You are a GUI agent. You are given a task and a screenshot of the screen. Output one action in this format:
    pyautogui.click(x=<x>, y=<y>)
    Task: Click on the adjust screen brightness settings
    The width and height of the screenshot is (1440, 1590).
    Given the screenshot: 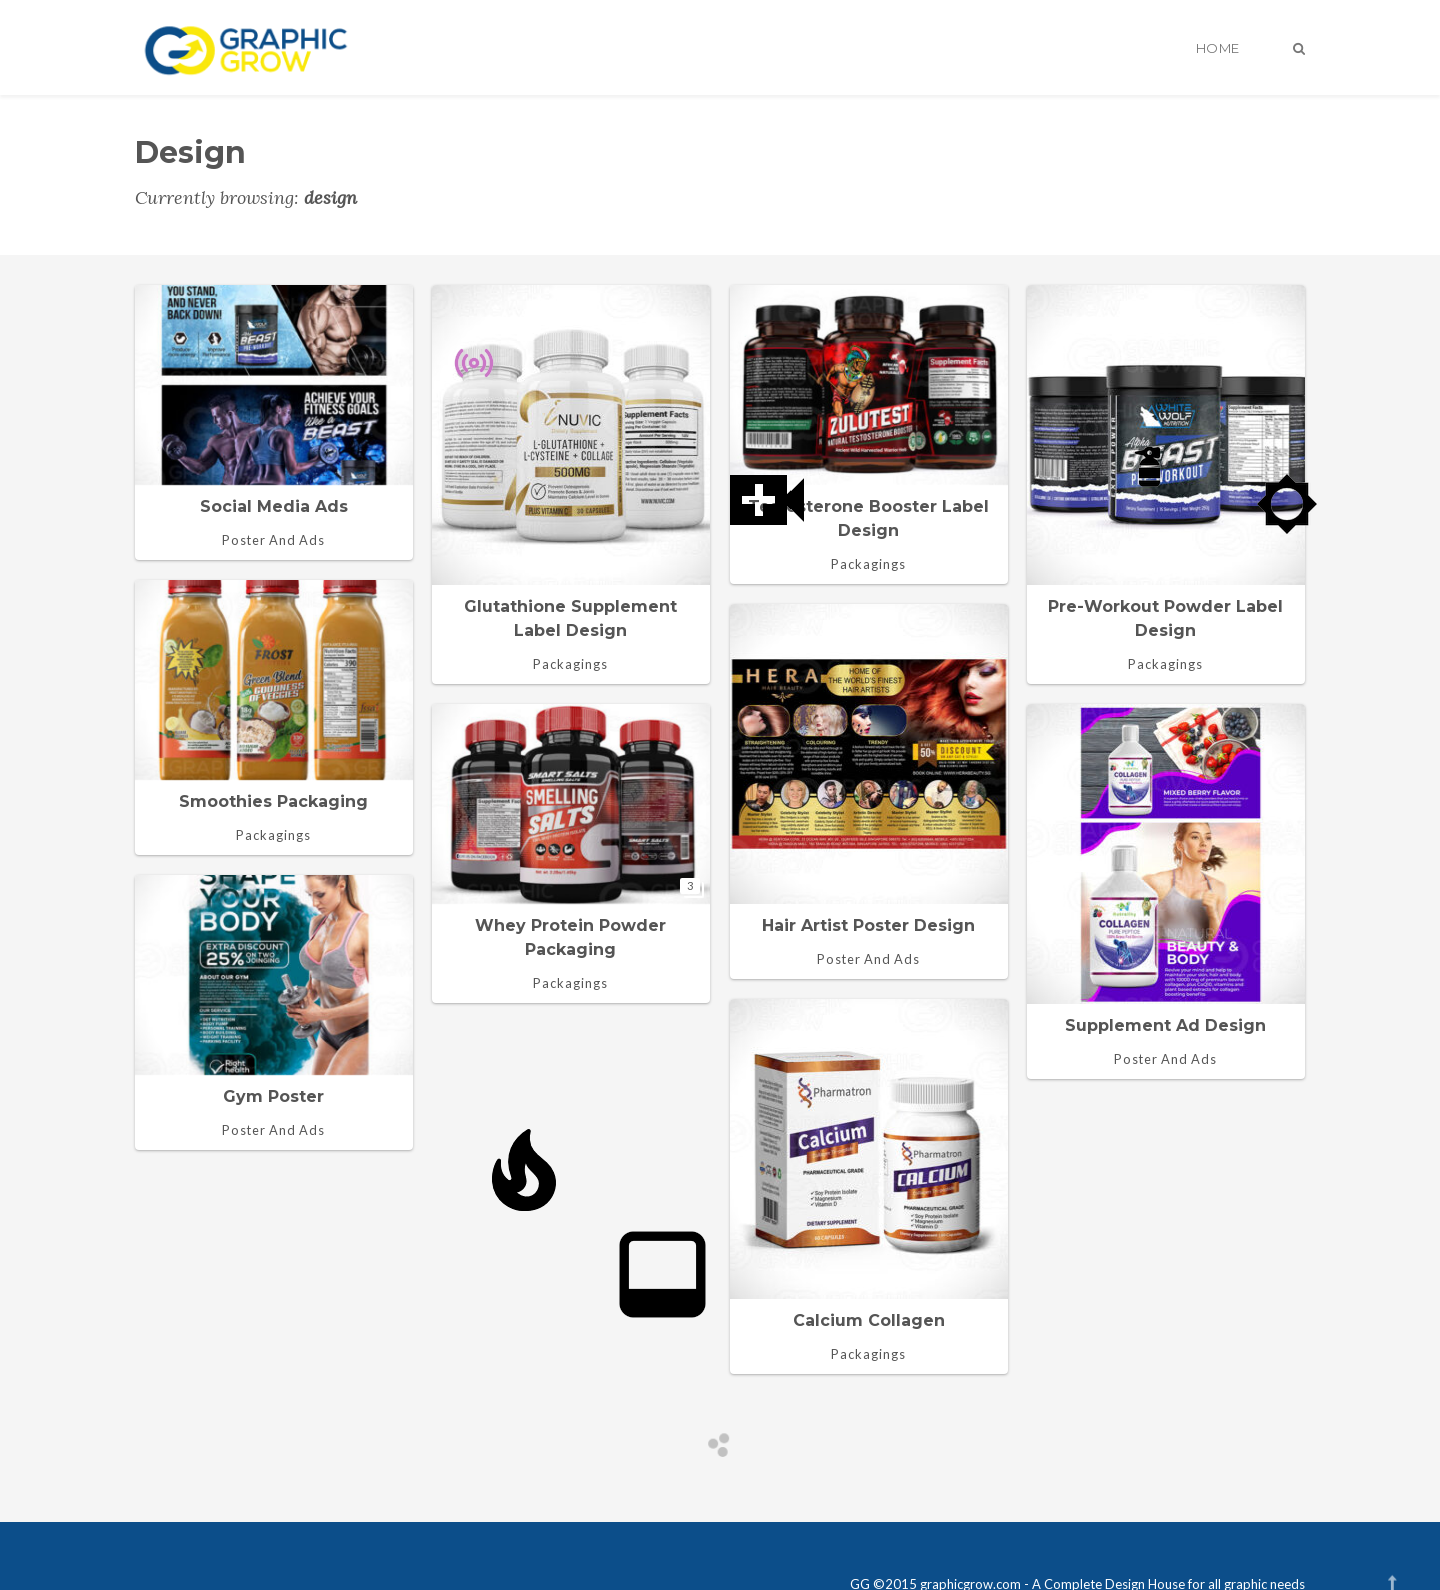 What is the action you would take?
    pyautogui.click(x=1287, y=504)
    